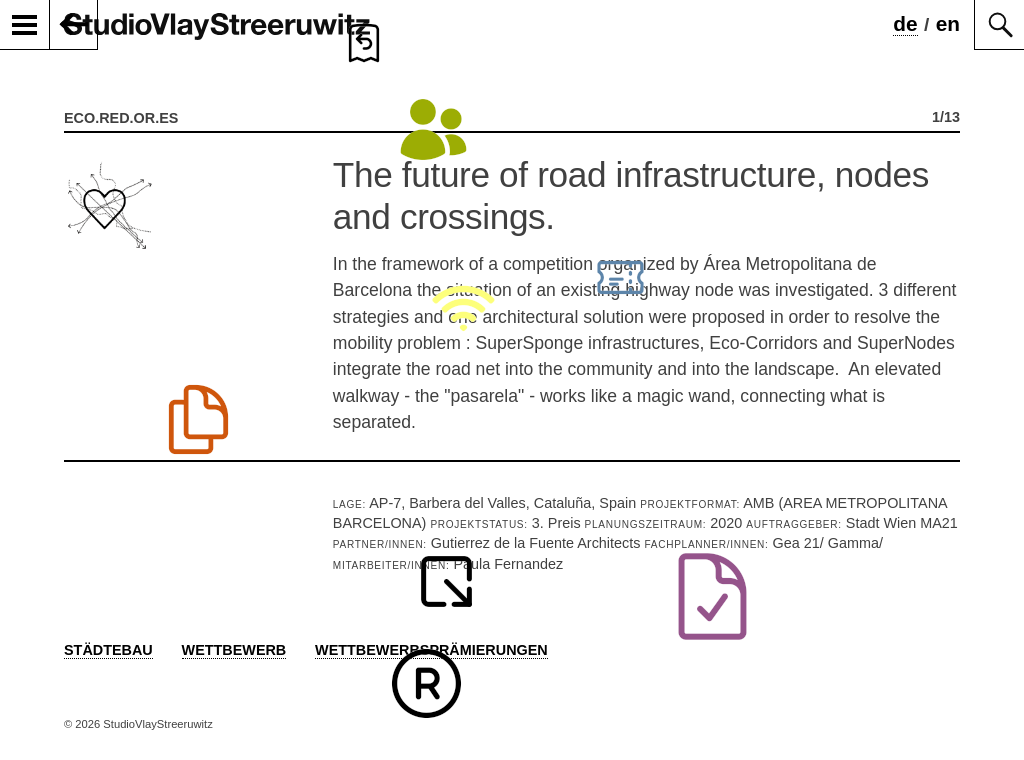 The image size is (1024, 760). Describe the element at coordinates (620, 277) in the screenshot. I see `view your tickets or passes` at that location.